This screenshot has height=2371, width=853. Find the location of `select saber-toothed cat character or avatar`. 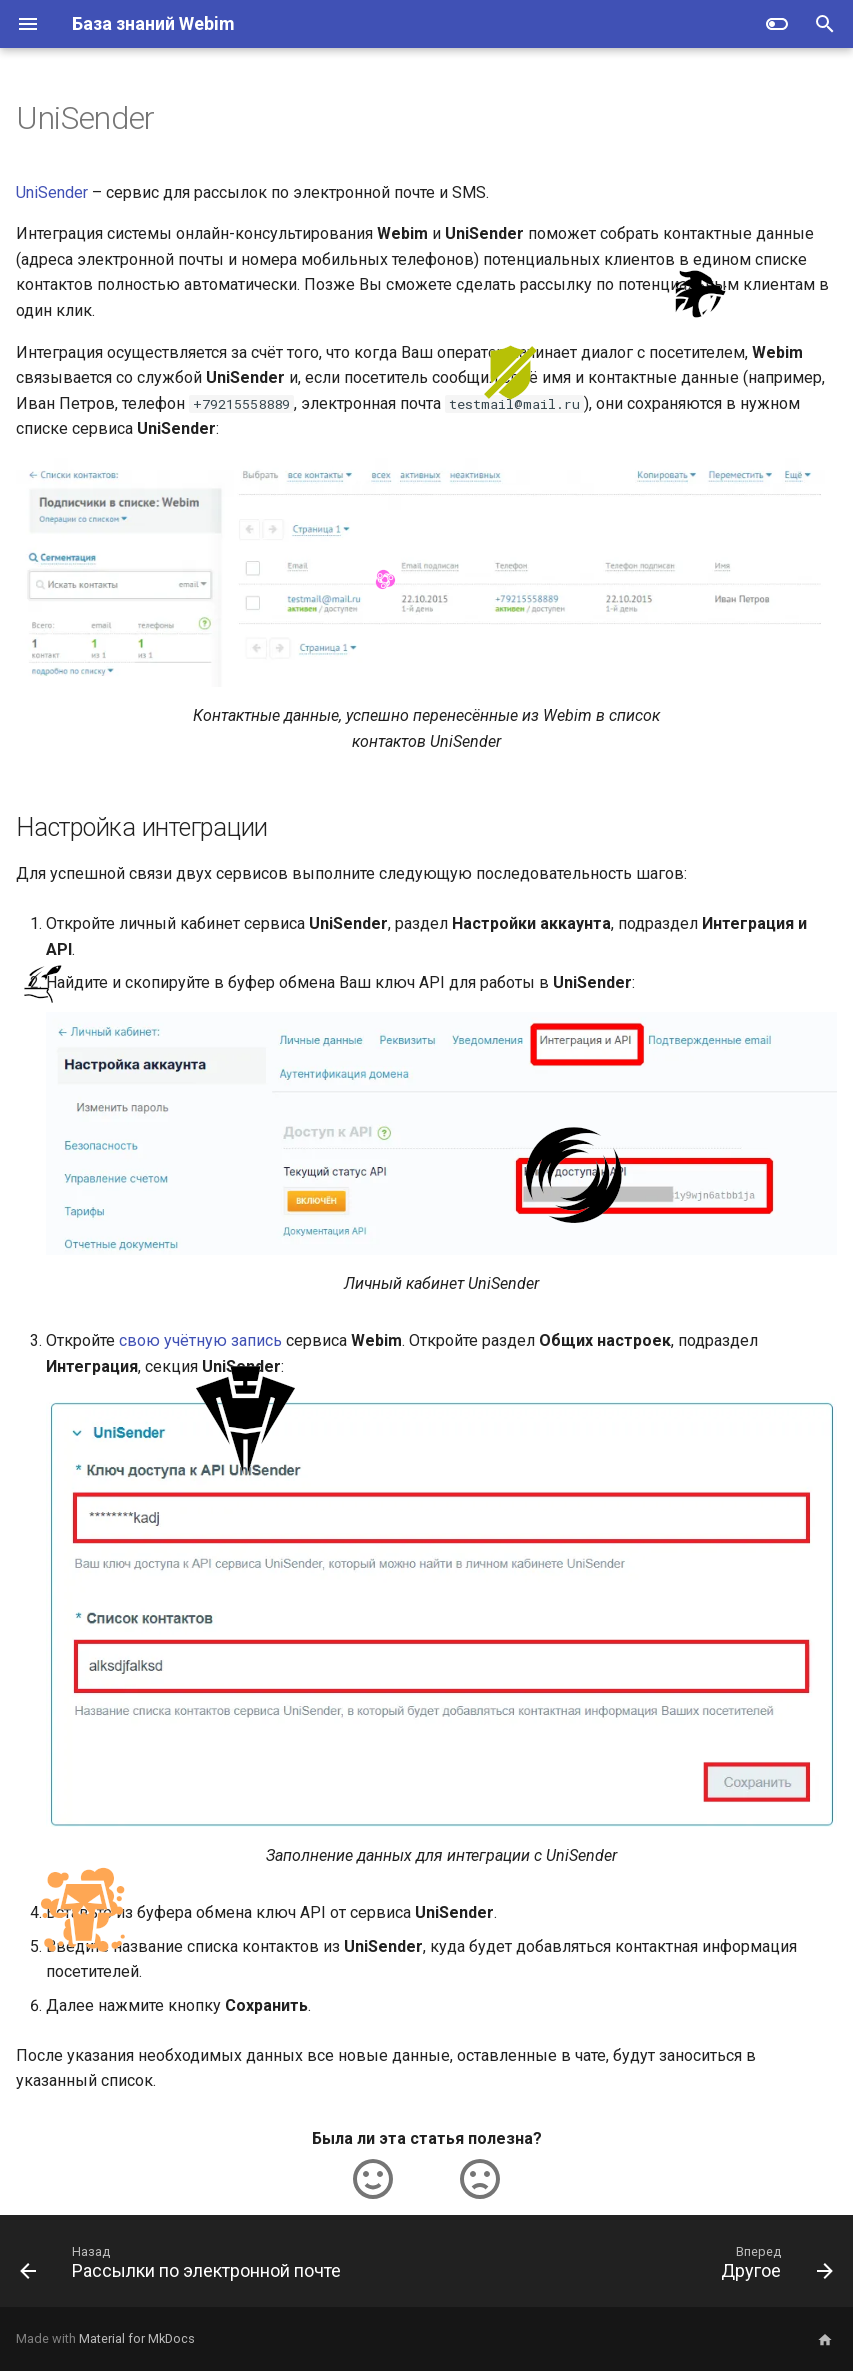

select saber-toothed cat character or avatar is located at coordinates (701, 294).